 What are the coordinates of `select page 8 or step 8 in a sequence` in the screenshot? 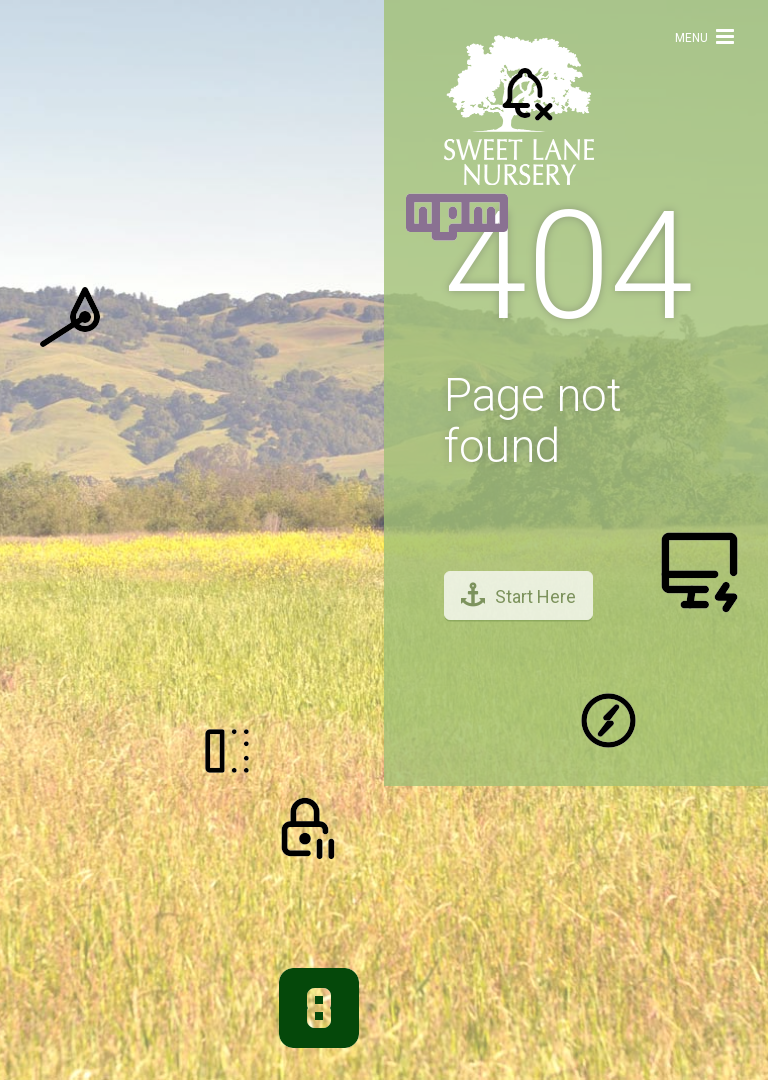 It's located at (319, 1008).